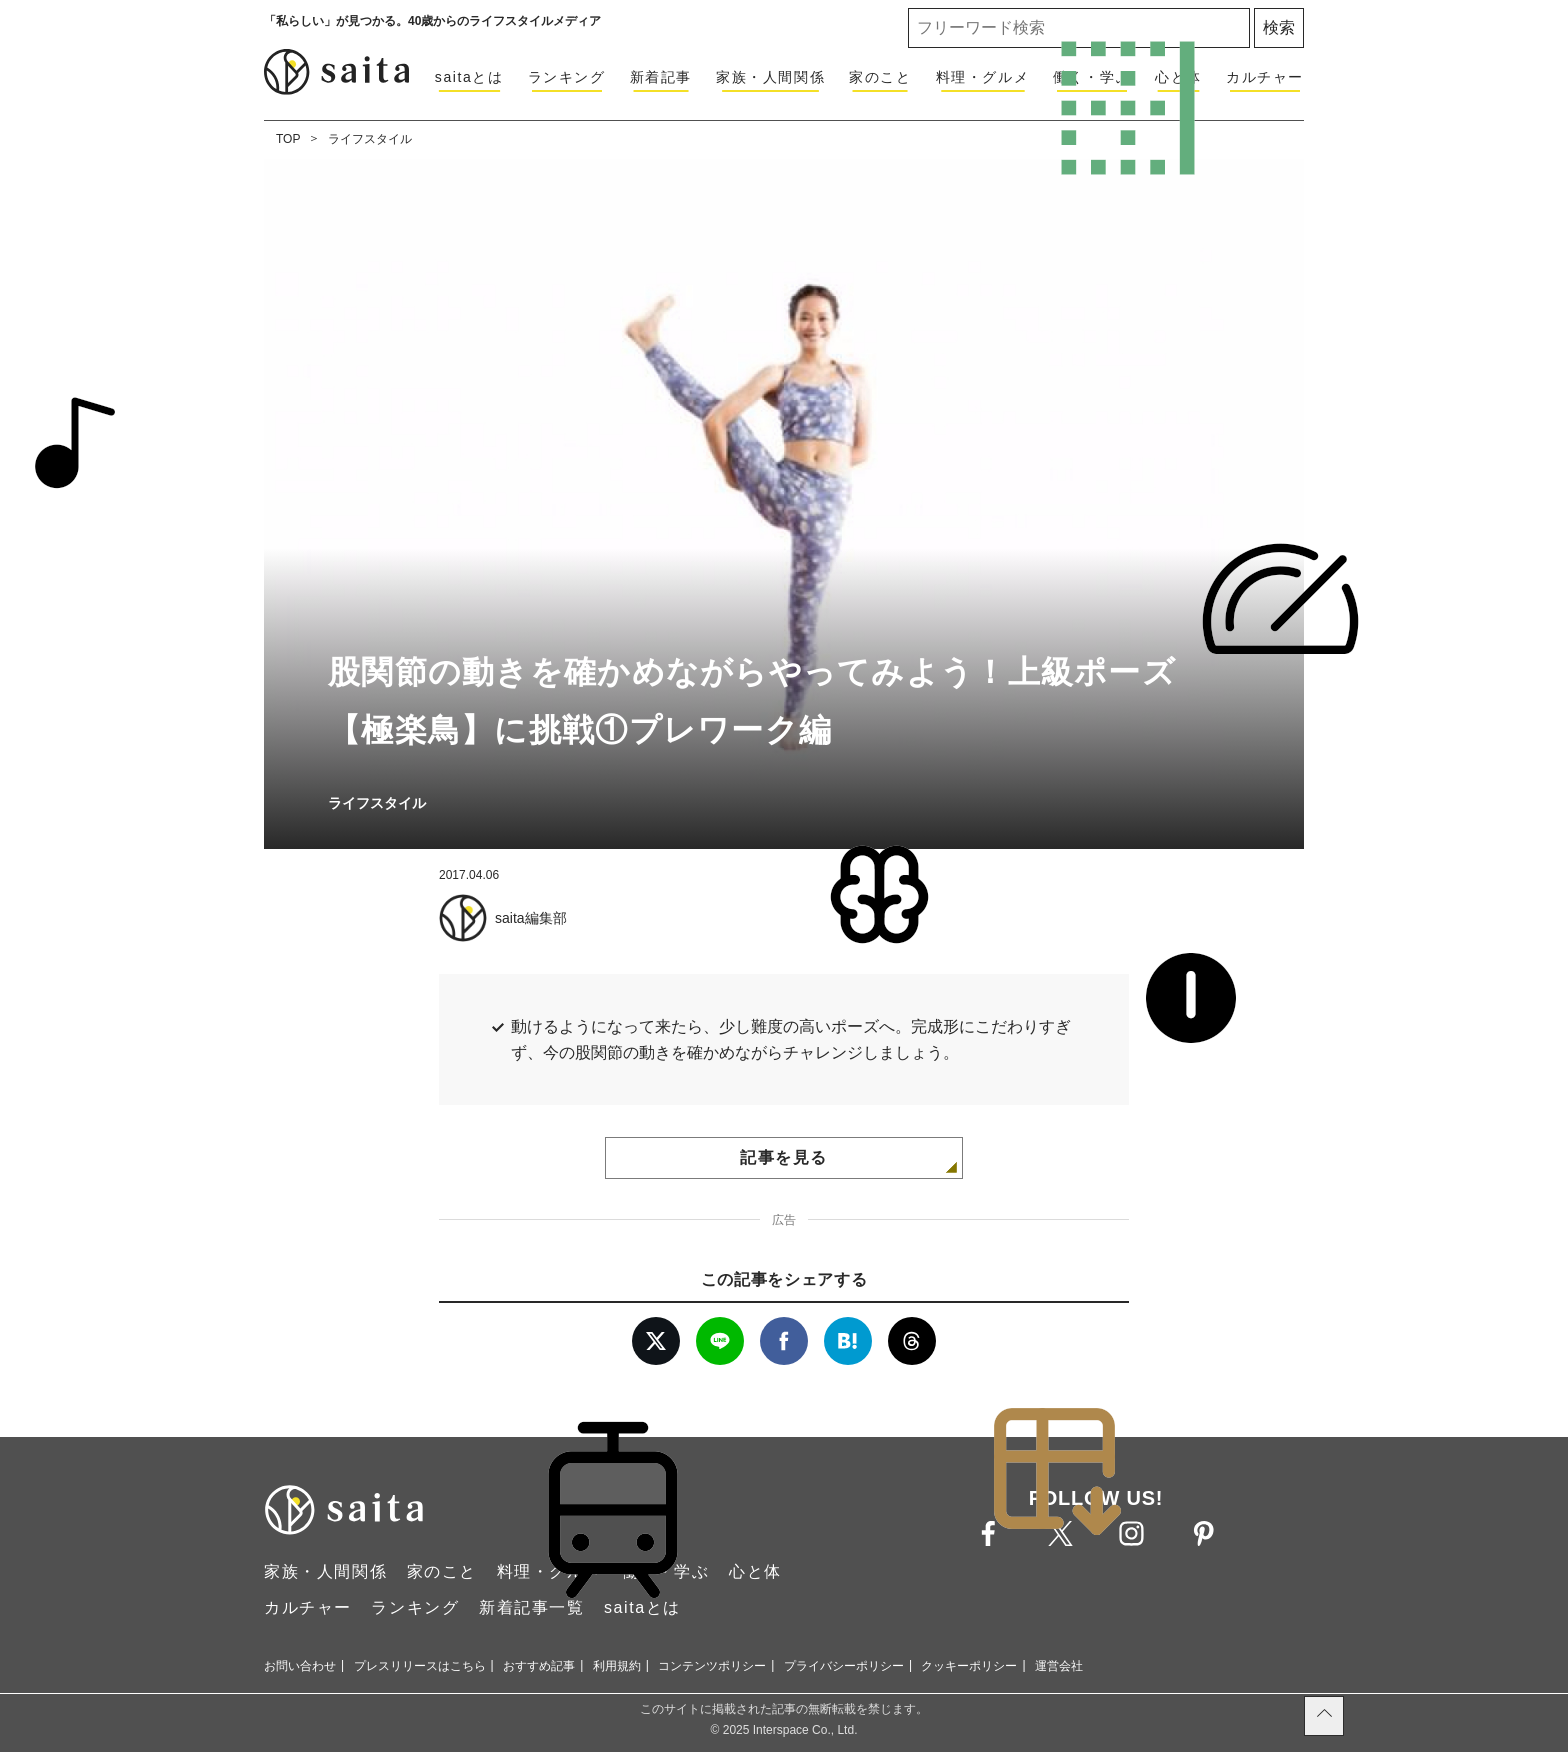  I want to click on view tram or streetcar routes, so click(613, 1510).